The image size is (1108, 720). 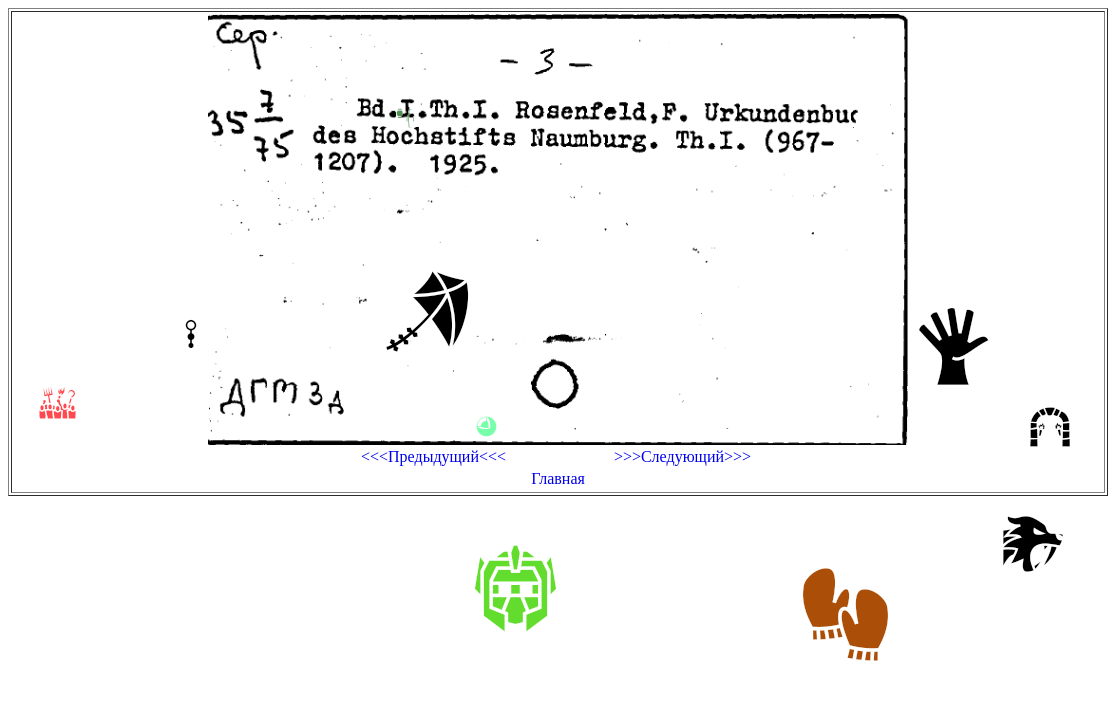 I want to click on decorative lantern item in a game inventory, so click(x=406, y=118).